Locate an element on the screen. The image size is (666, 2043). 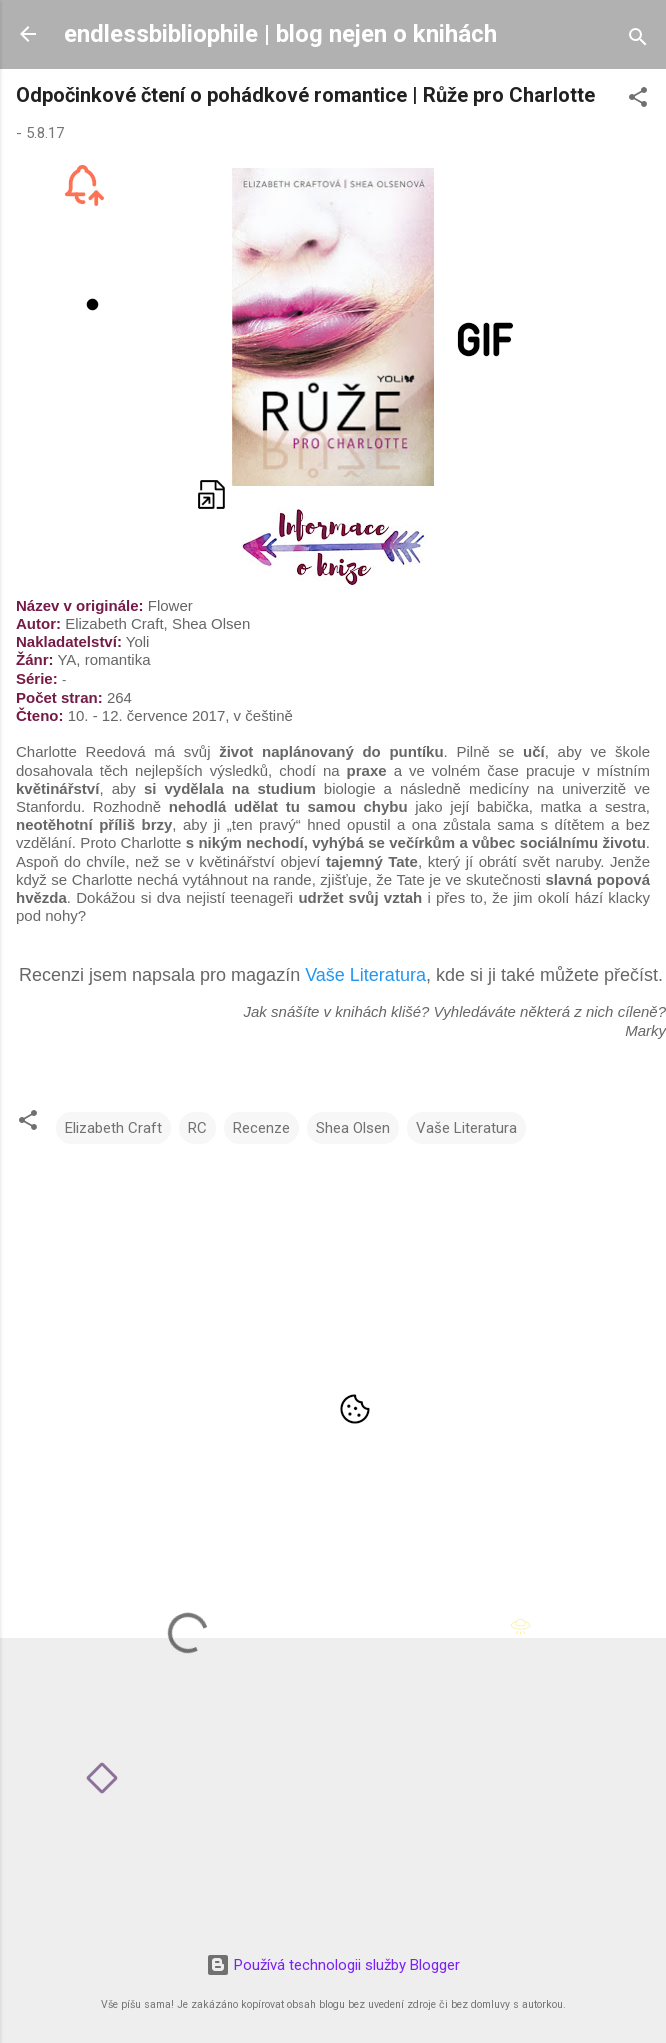
access sci-fi or space-themed content is located at coordinates (520, 1626).